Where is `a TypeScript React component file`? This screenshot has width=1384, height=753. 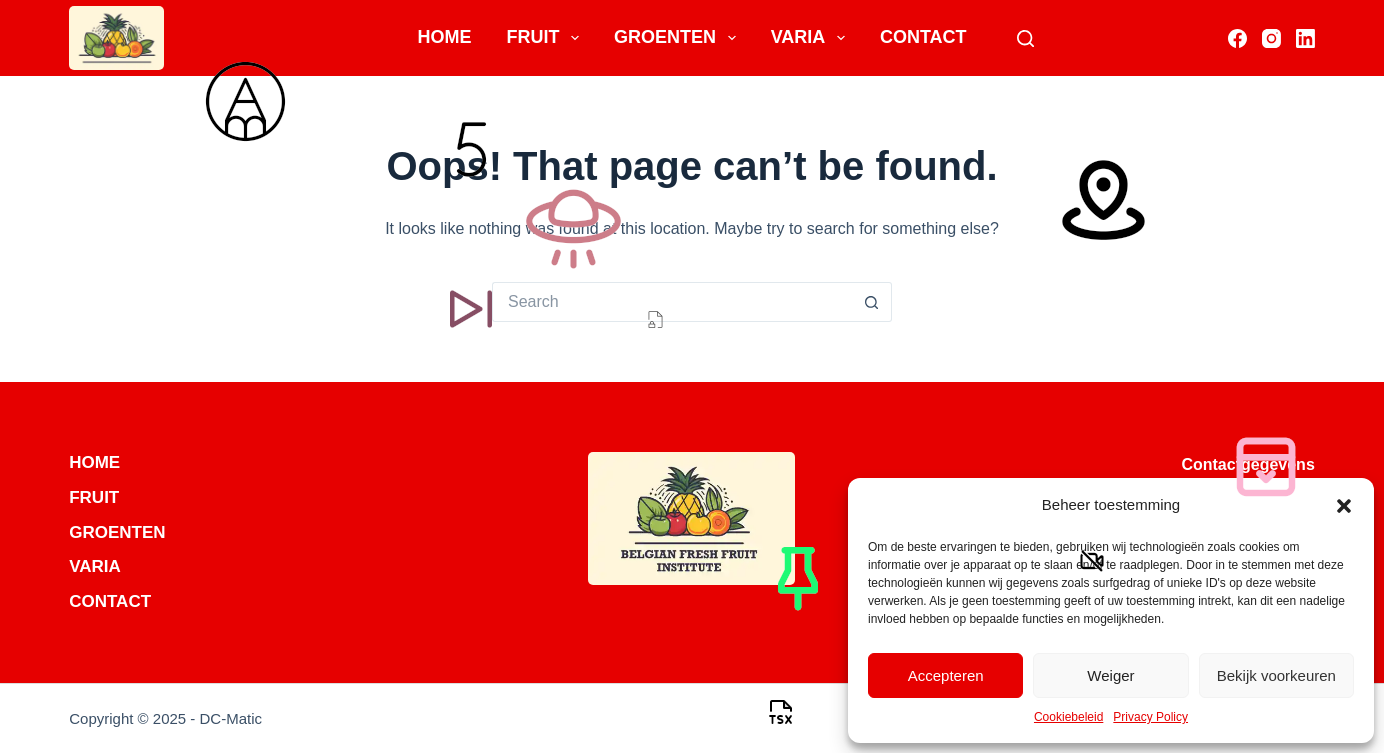 a TypeScript React component file is located at coordinates (781, 713).